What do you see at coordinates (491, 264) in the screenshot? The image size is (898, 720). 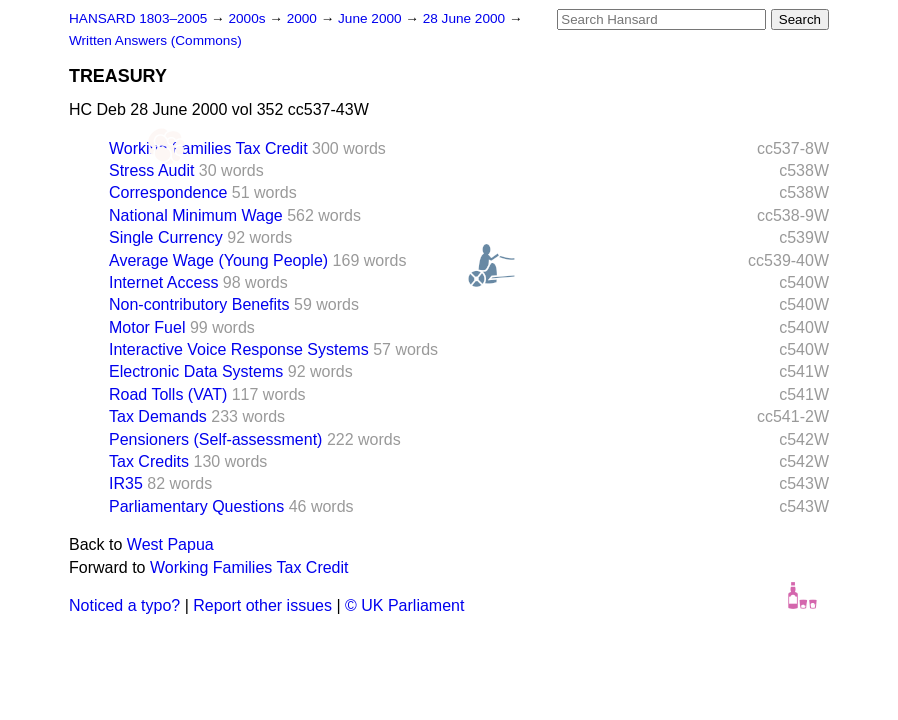 I see `select chariot unit in strategy game` at bounding box center [491, 264].